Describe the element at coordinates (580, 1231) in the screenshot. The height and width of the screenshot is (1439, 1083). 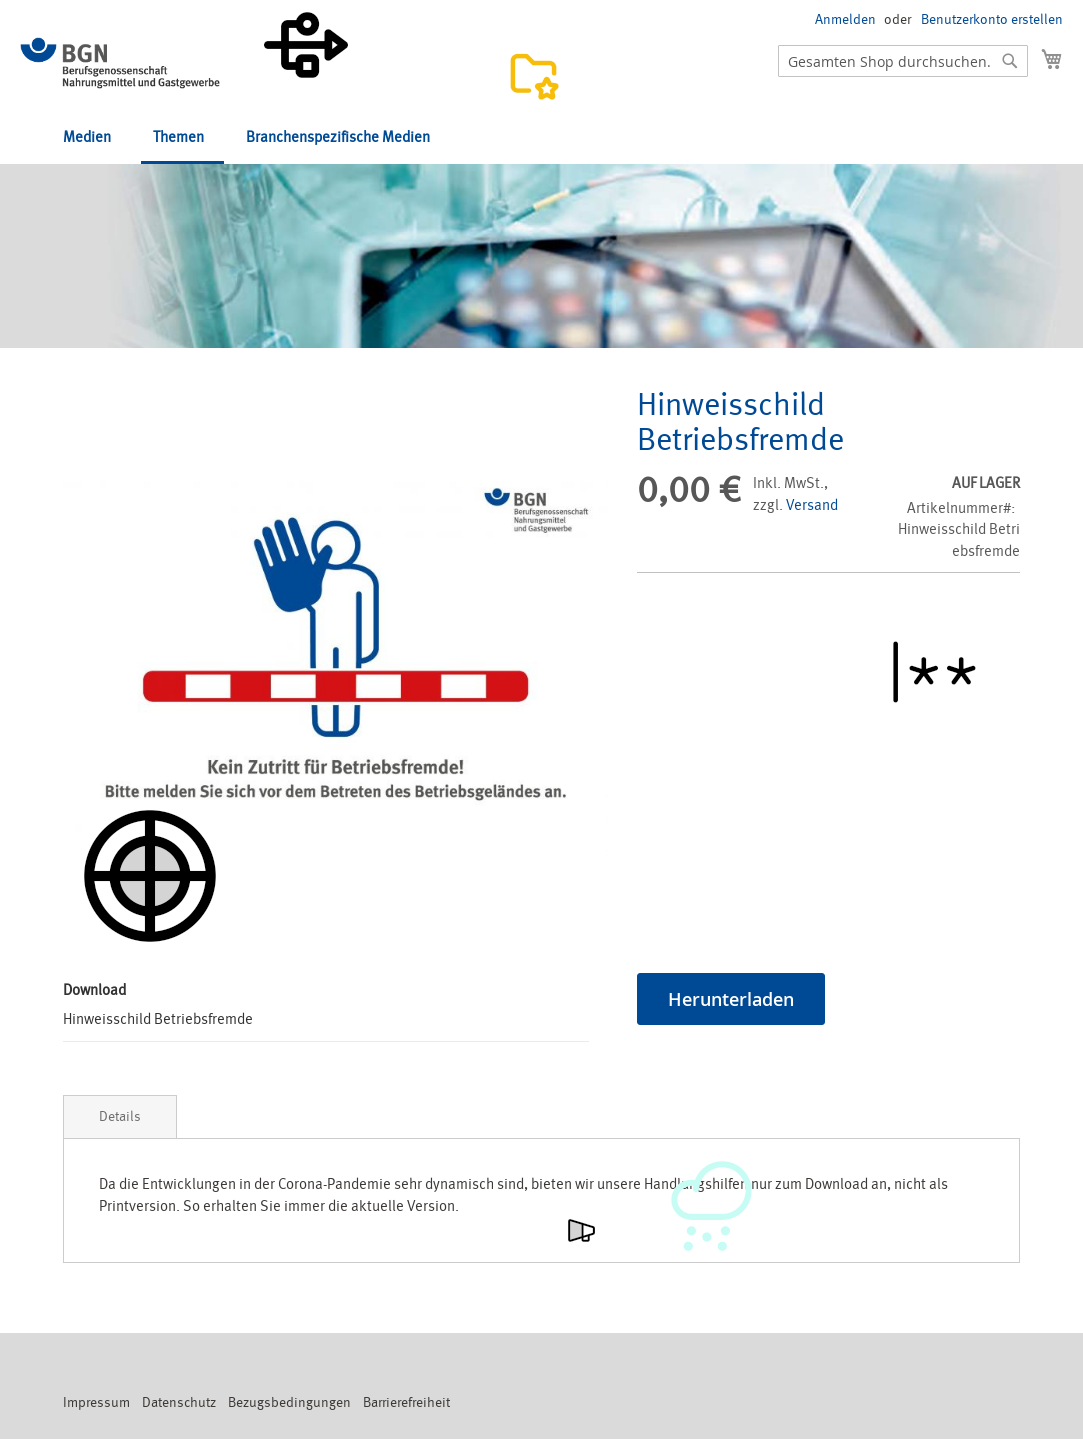
I see `make an announcement or broadcast` at that location.